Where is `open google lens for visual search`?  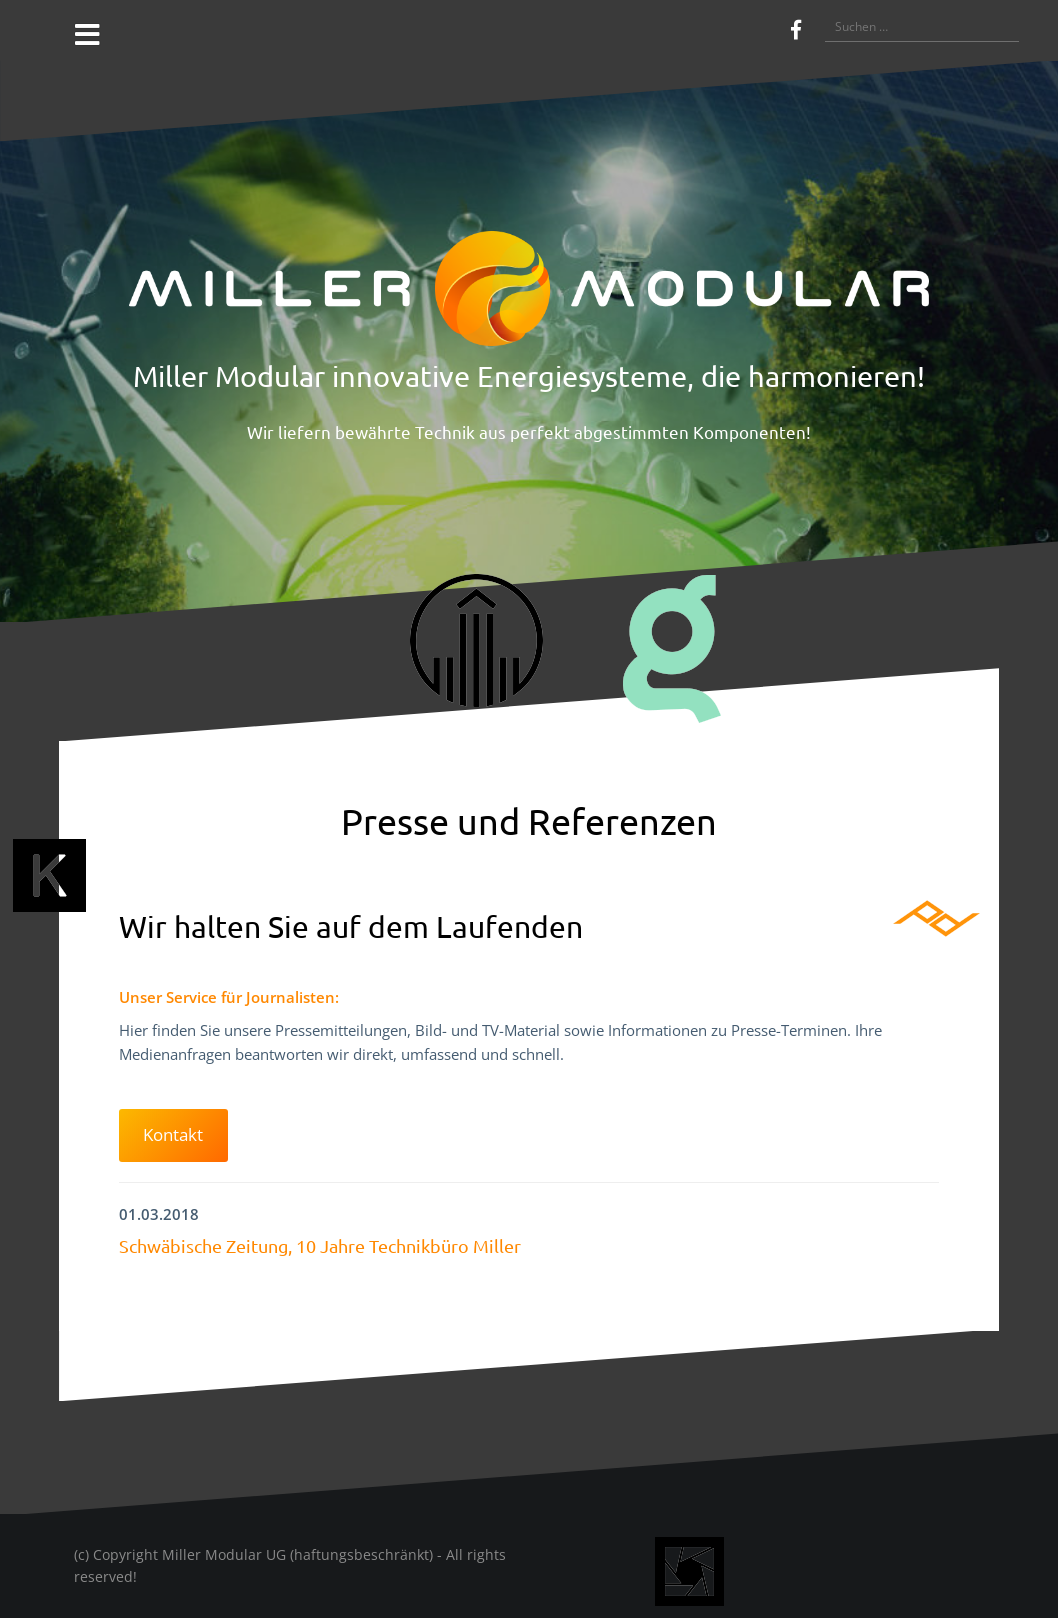
open google lens for visual search is located at coordinates (689, 1571).